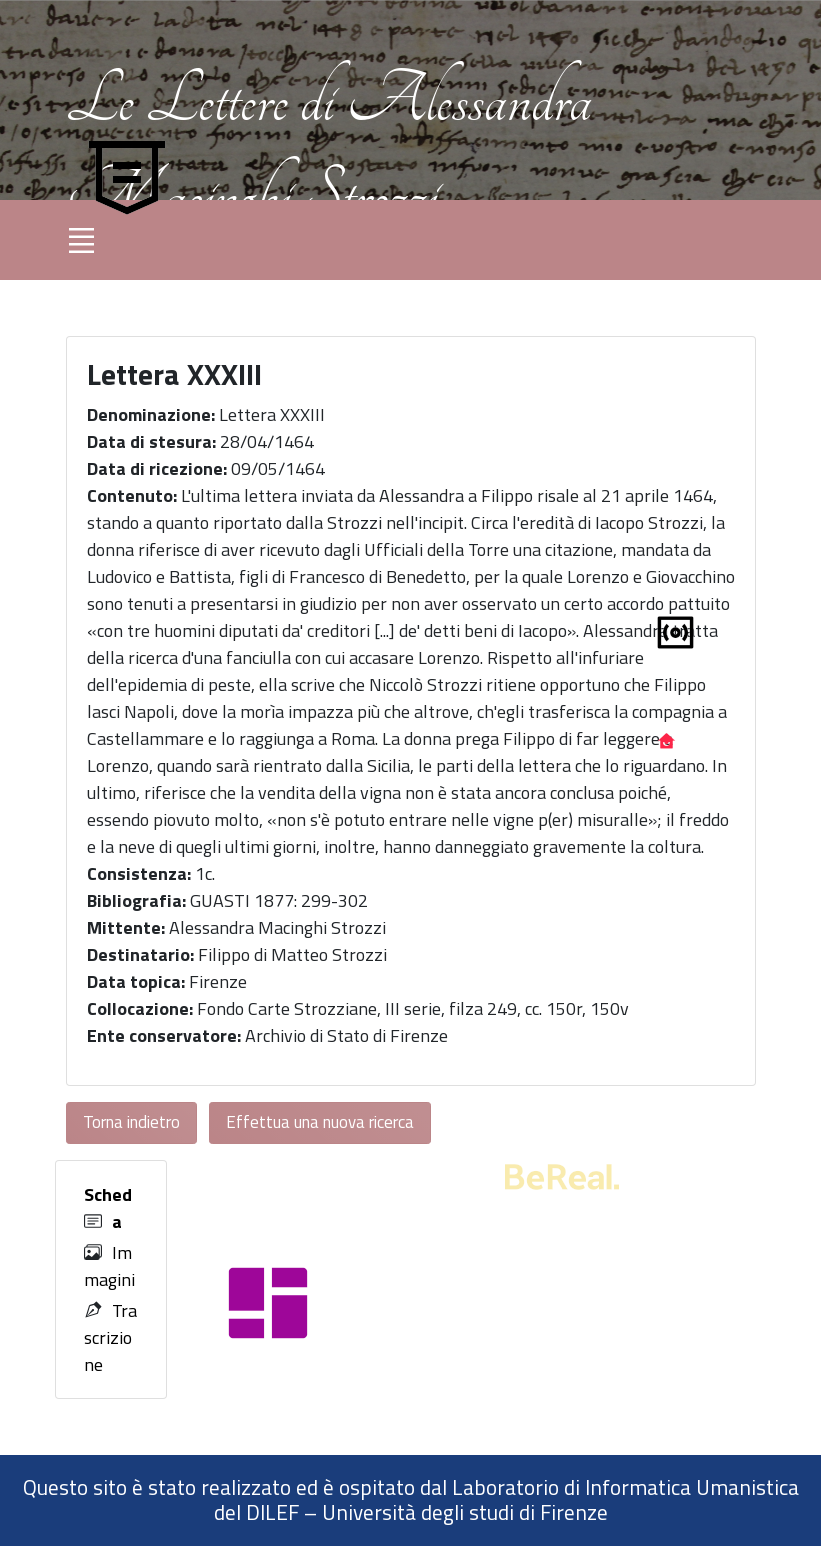  I want to click on go to home screen, so click(666, 741).